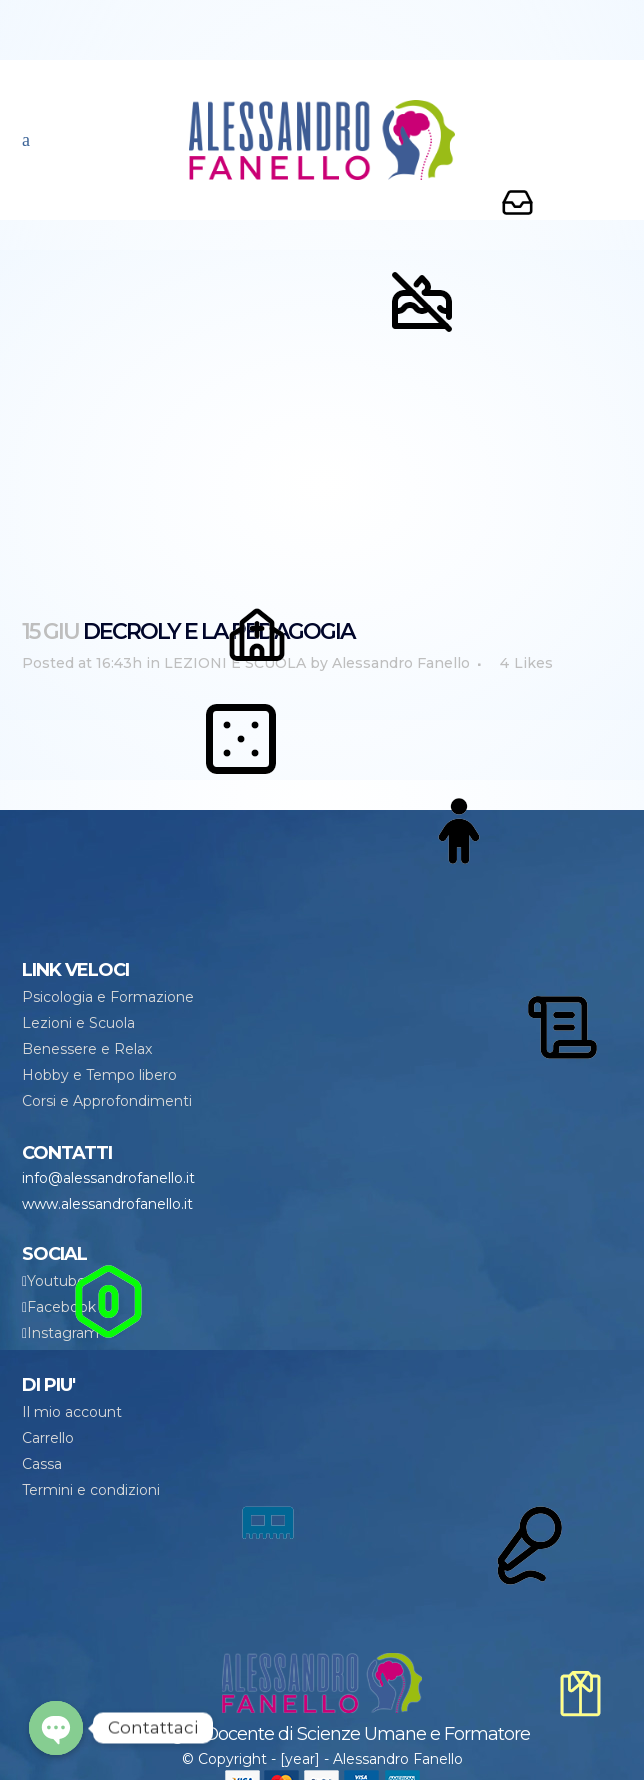 Image resolution: width=644 pixels, height=1780 pixels. I want to click on view nearby churches or places of worship, so click(257, 636).